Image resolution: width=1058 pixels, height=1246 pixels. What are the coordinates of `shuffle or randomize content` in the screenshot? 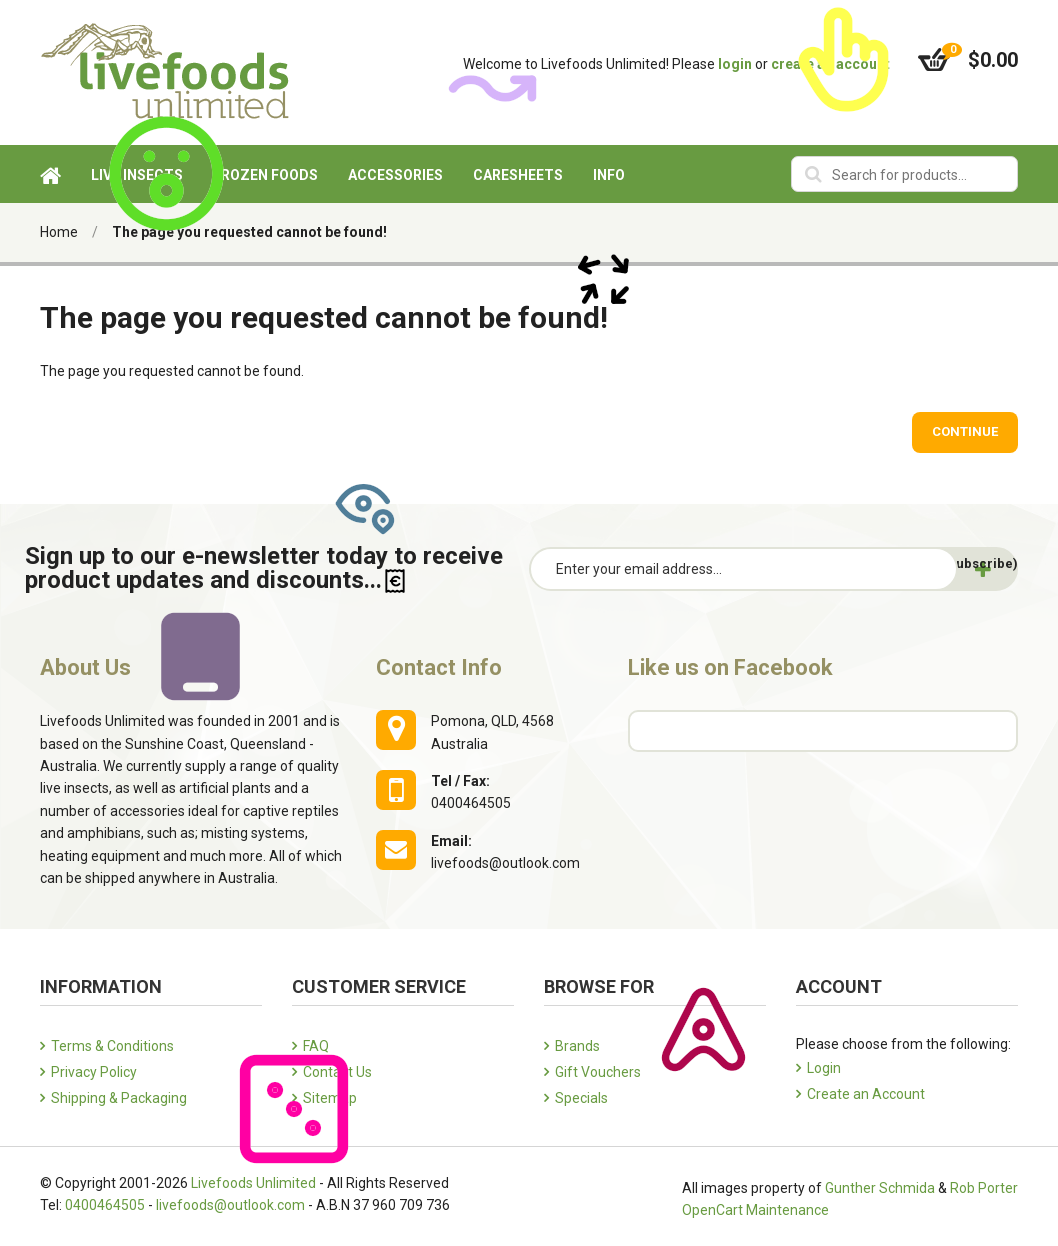 It's located at (603, 278).